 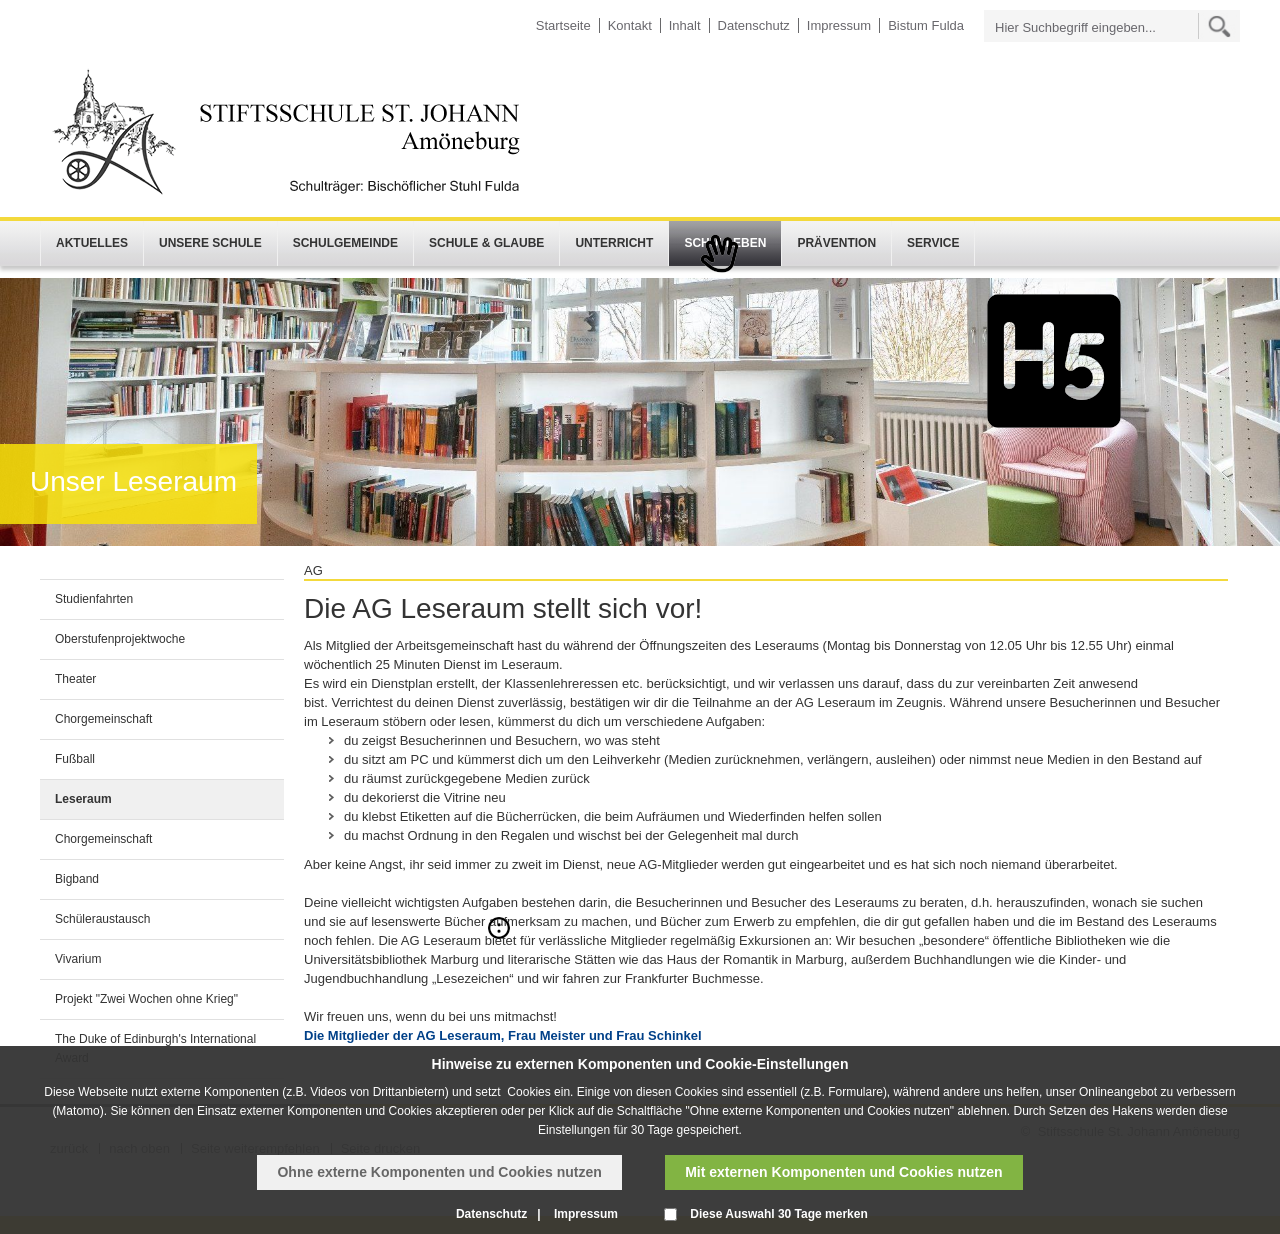 I want to click on open more options menu, so click(x=499, y=928).